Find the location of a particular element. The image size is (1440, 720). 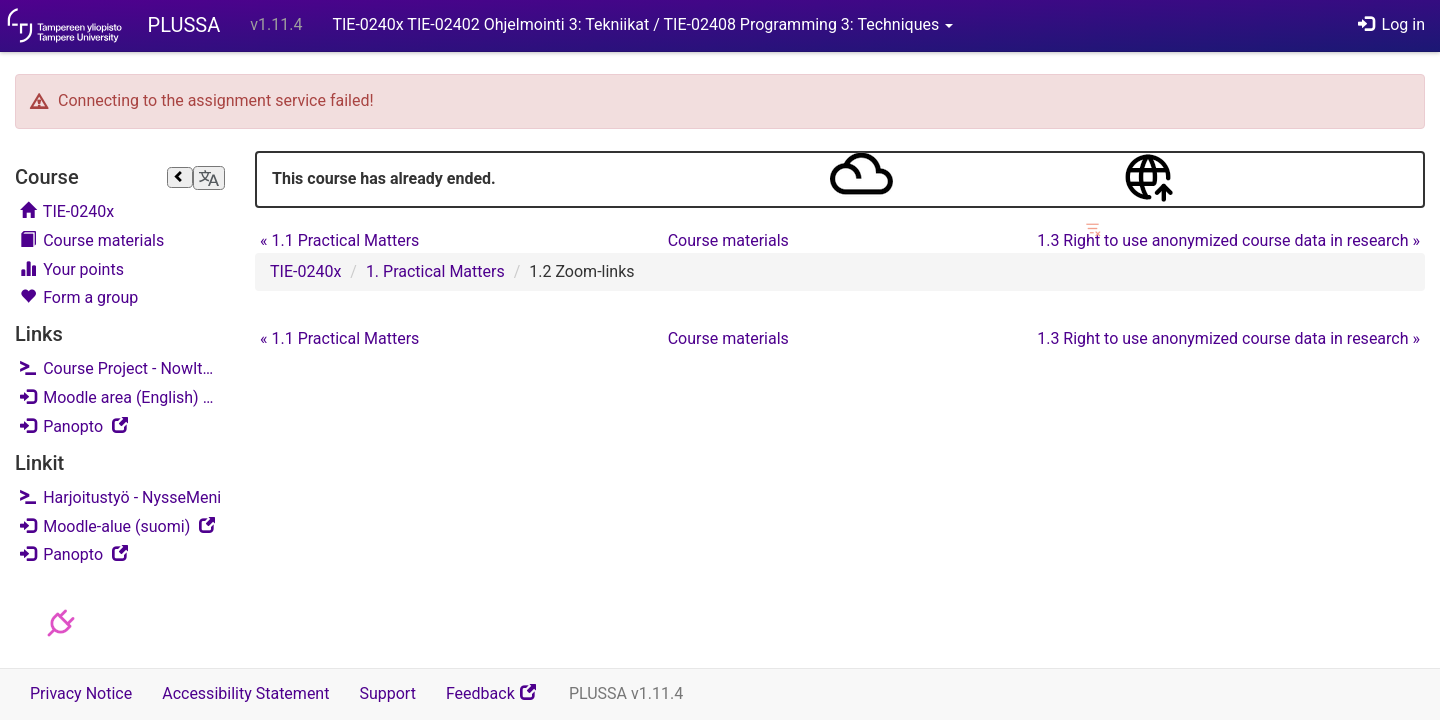

connect to power source is located at coordinates (61, 623).